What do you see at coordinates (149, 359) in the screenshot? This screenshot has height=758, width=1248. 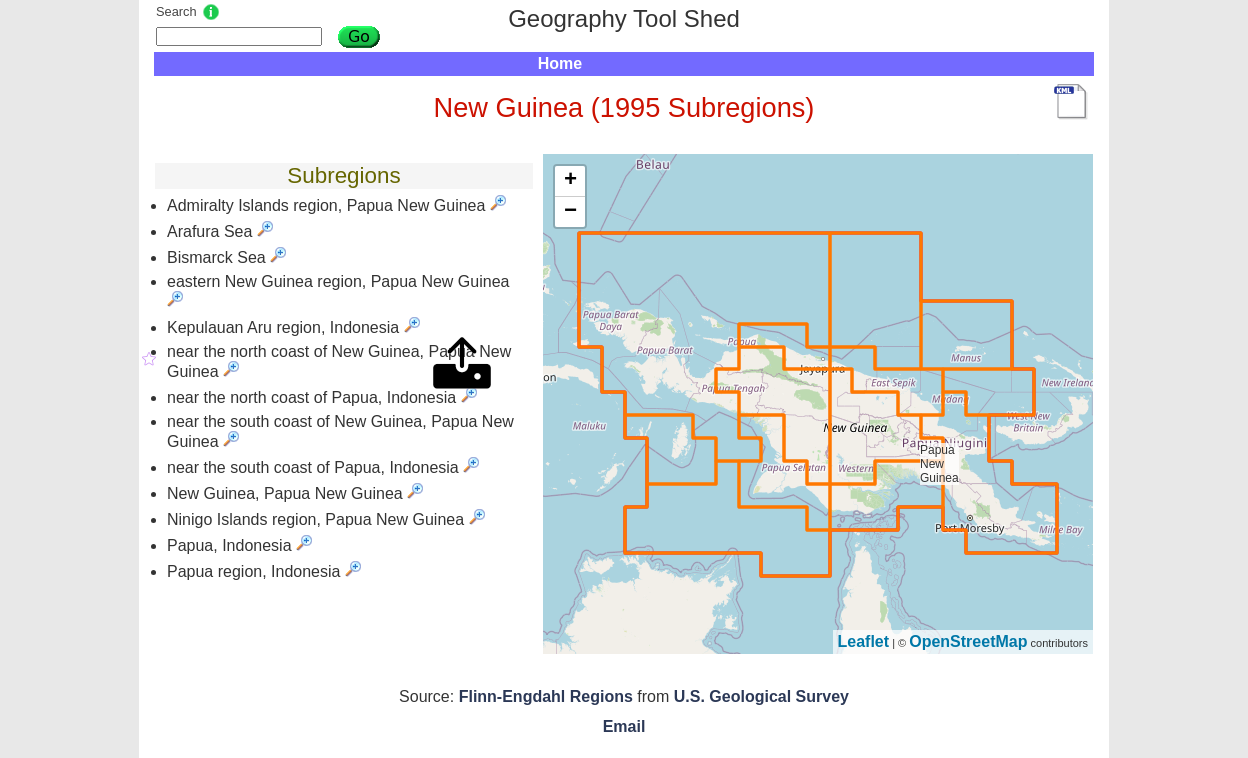 I see `add to favorites` at bounding box center [149, 359].